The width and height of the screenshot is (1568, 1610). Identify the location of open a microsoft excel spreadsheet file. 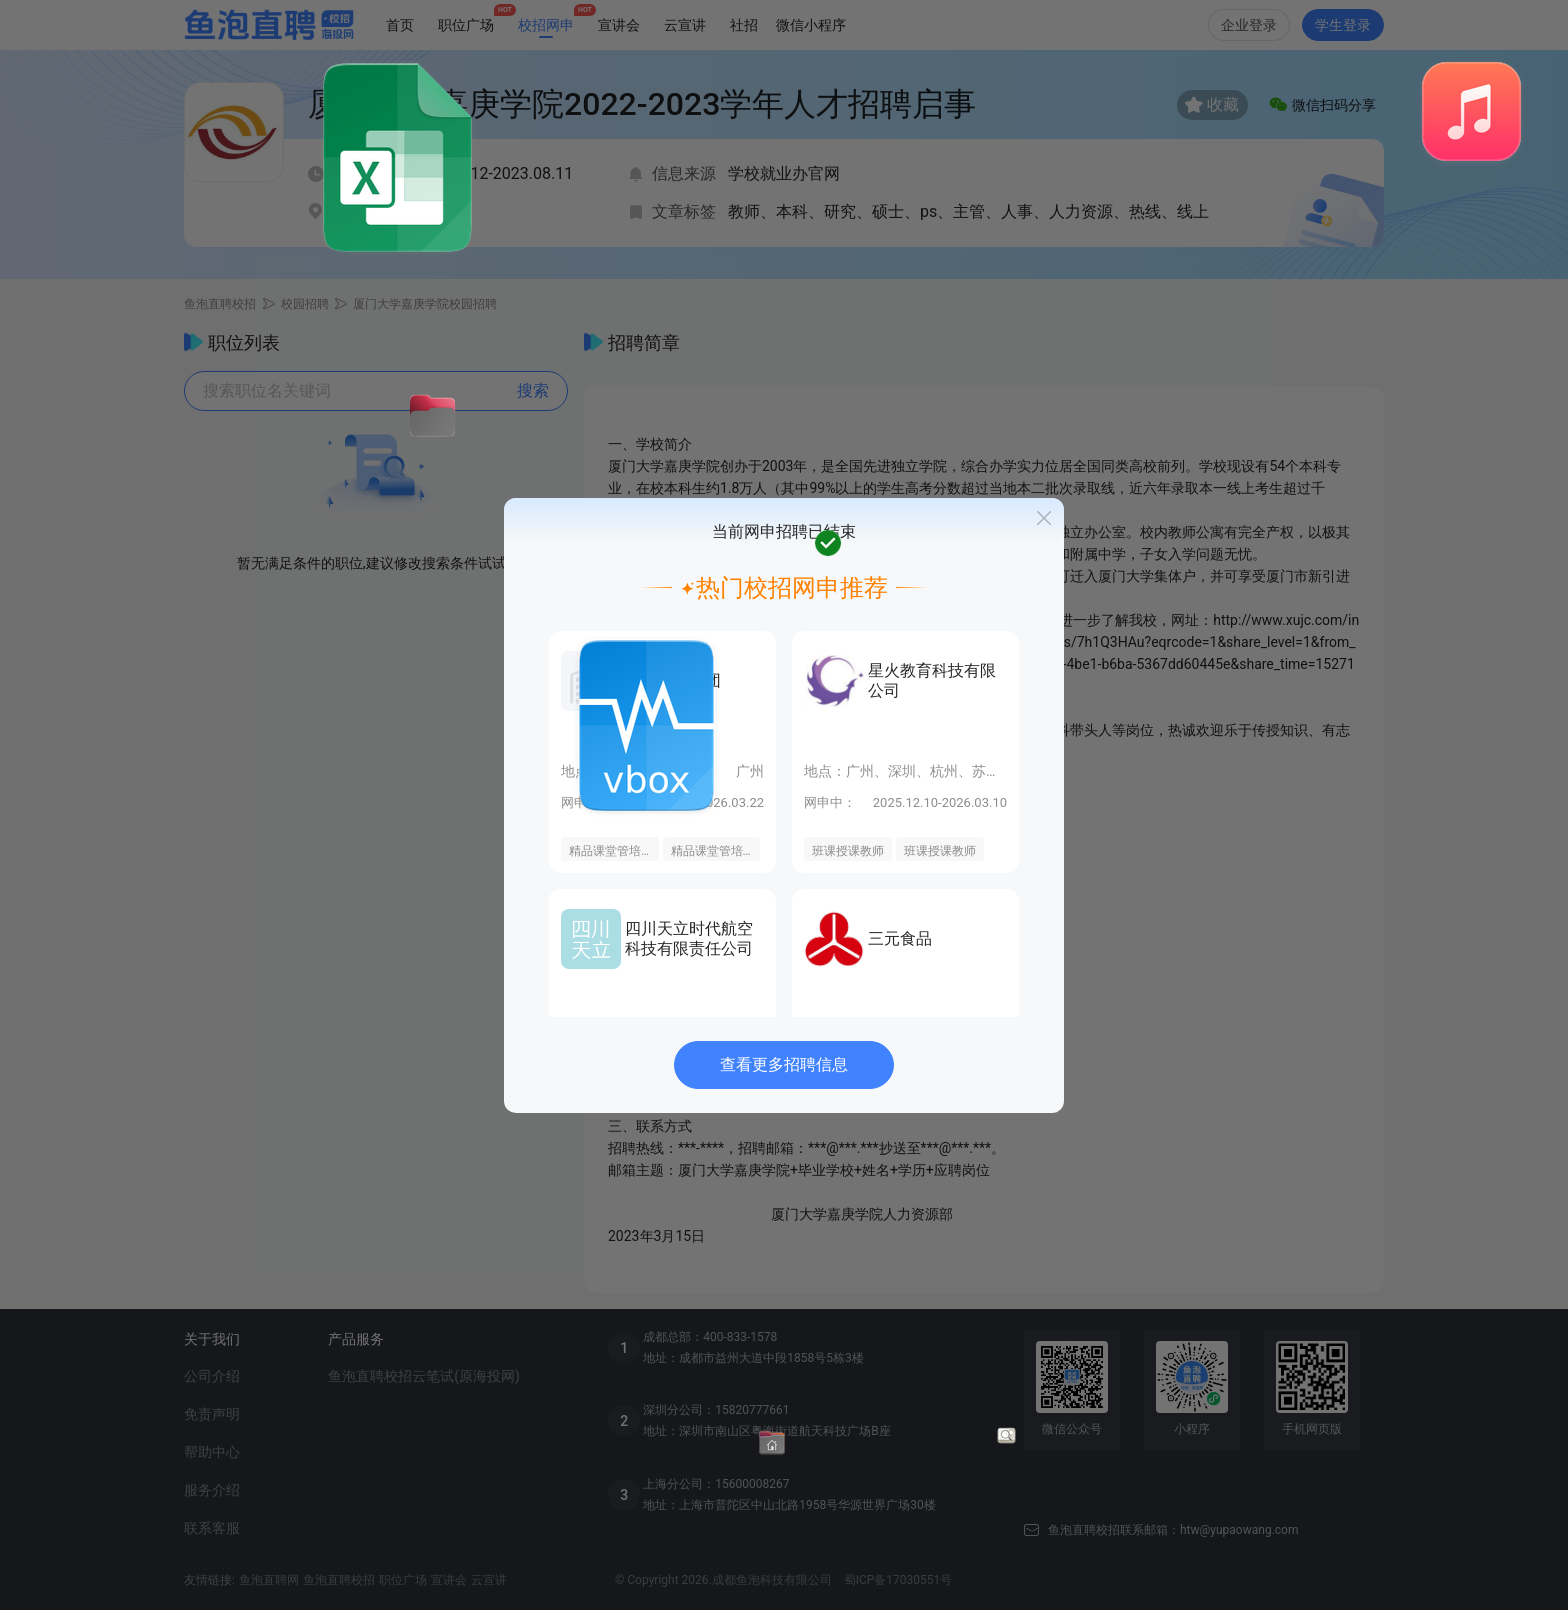
(397, 157).